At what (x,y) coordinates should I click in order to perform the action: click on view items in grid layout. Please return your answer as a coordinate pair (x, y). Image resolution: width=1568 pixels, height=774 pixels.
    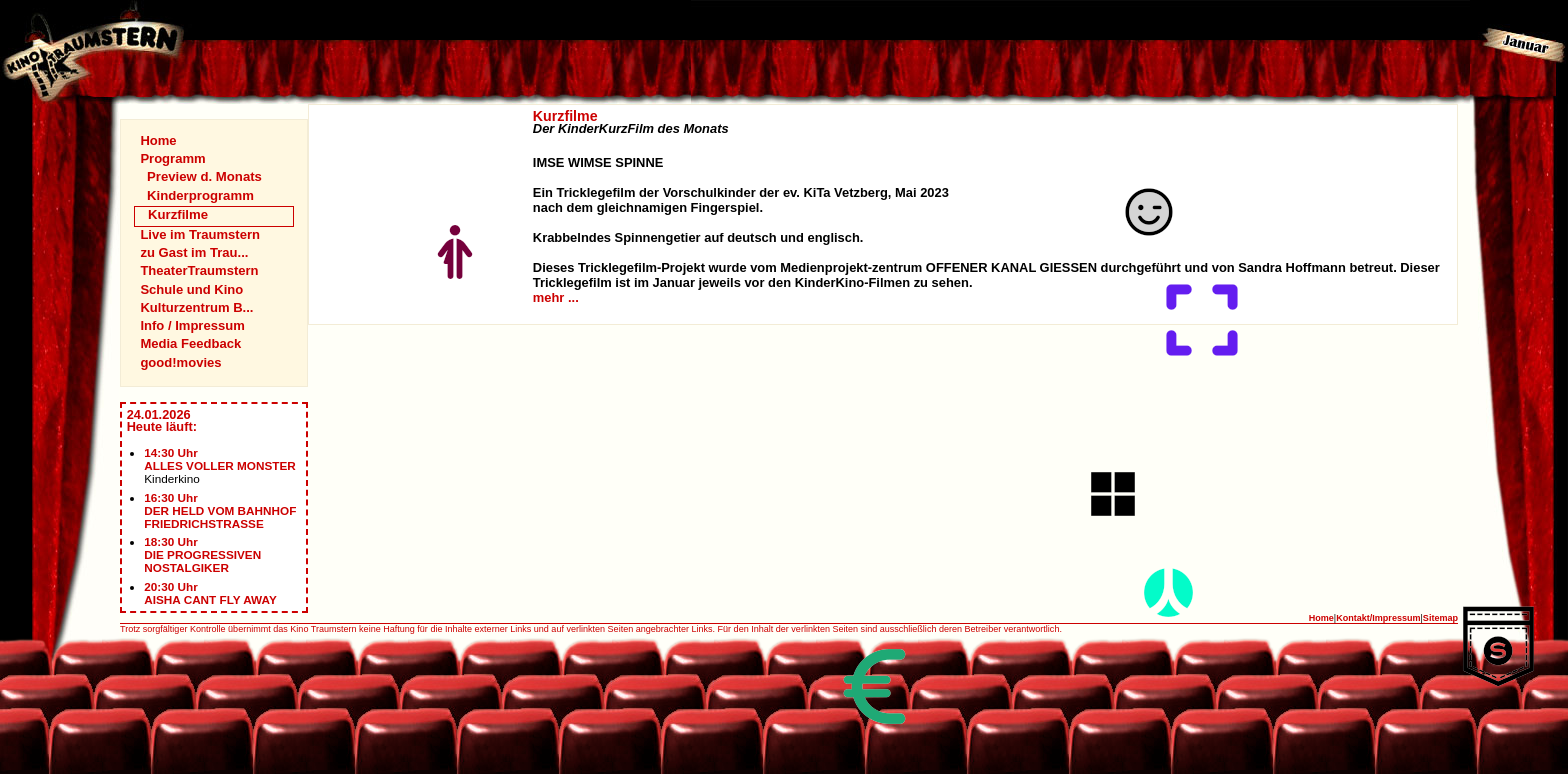
    Looking at the image, I should click on (1113, 494).